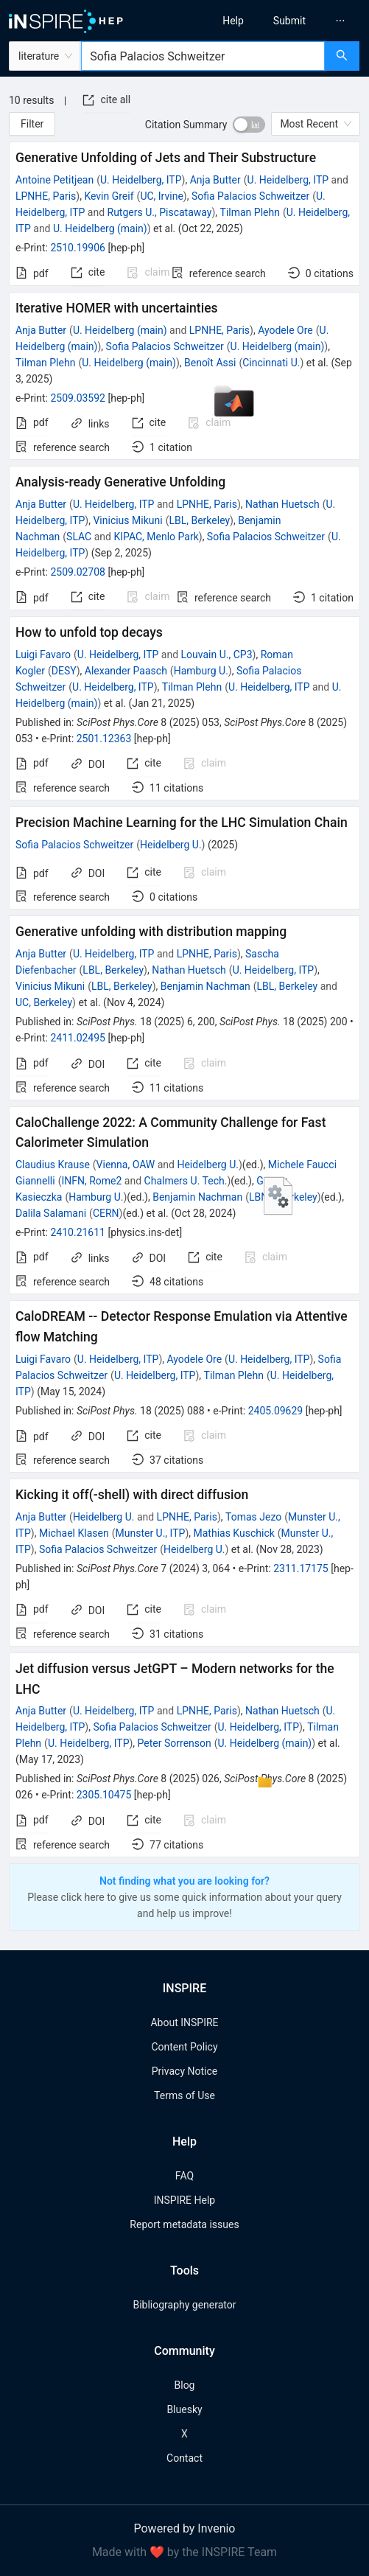  Describe the element at coordinates (264, 1782) in the screenshot. I see `open liveback folder` at that location.